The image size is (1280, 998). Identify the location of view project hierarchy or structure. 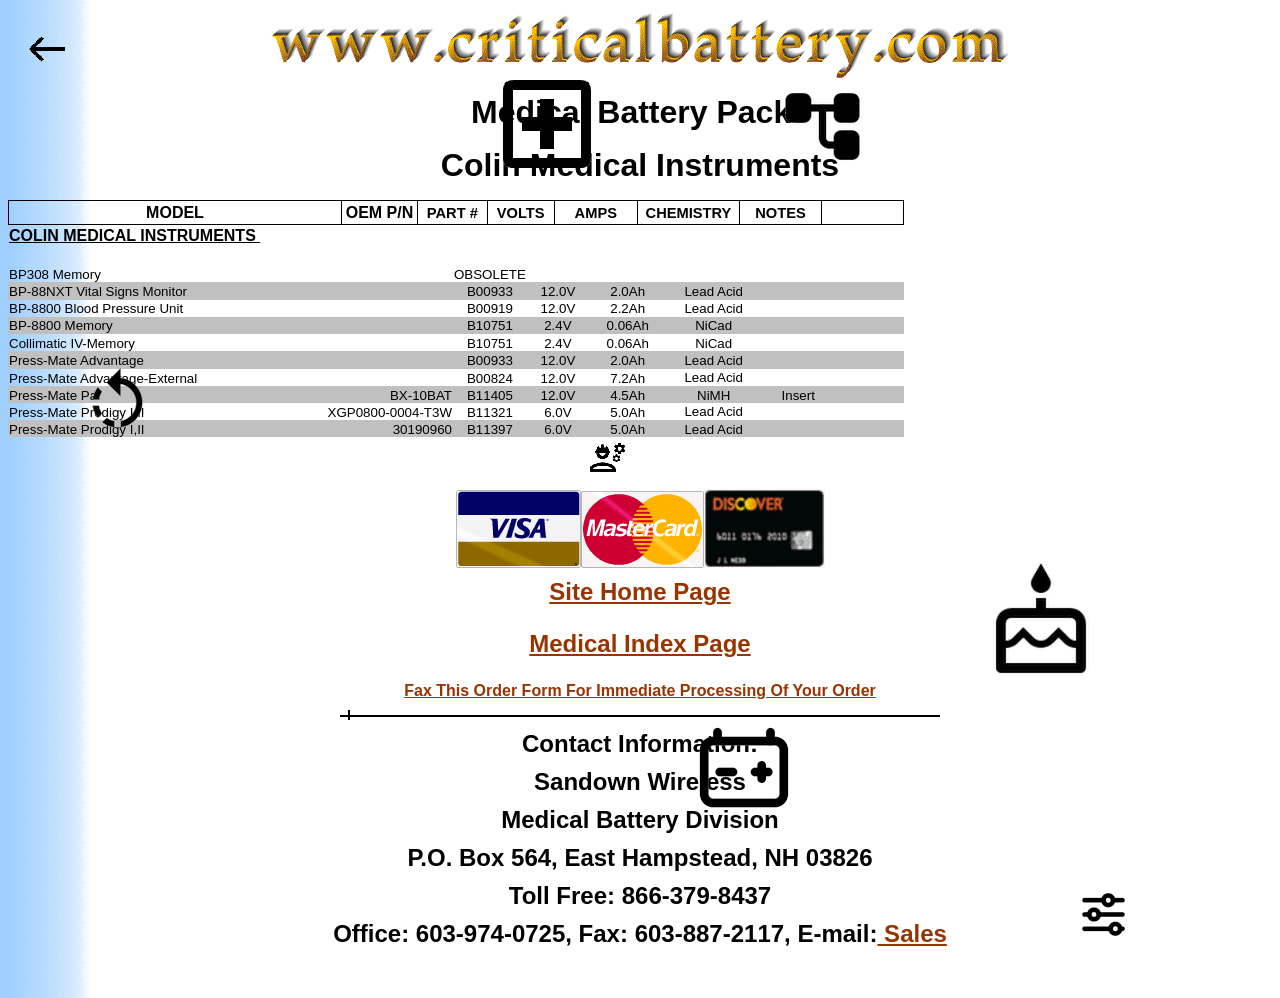
(822, 126).